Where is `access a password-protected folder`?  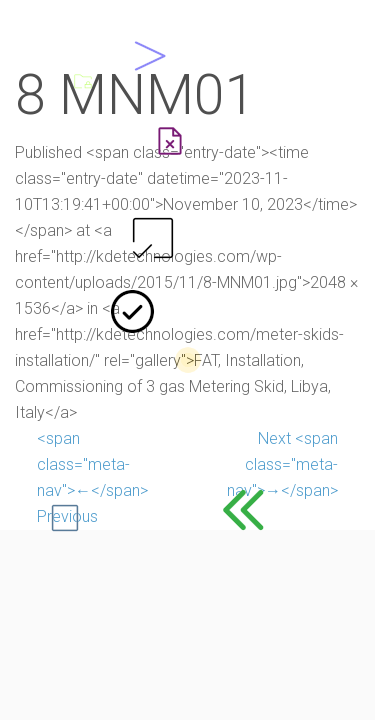
access a password-protected folder is located at coordinates (83, 81).